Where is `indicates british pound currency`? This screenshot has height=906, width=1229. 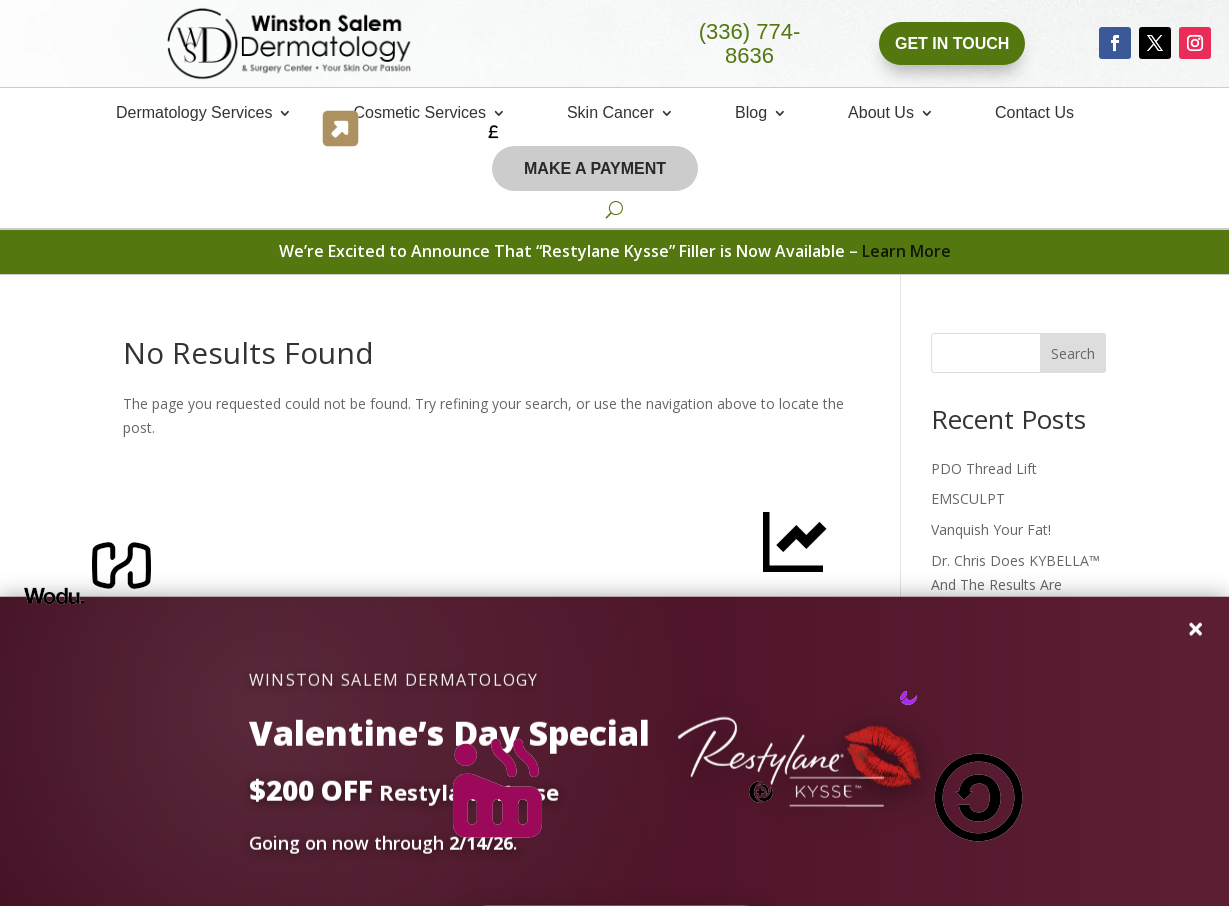 indicates british pound currency is located at coordinates (493, 131).